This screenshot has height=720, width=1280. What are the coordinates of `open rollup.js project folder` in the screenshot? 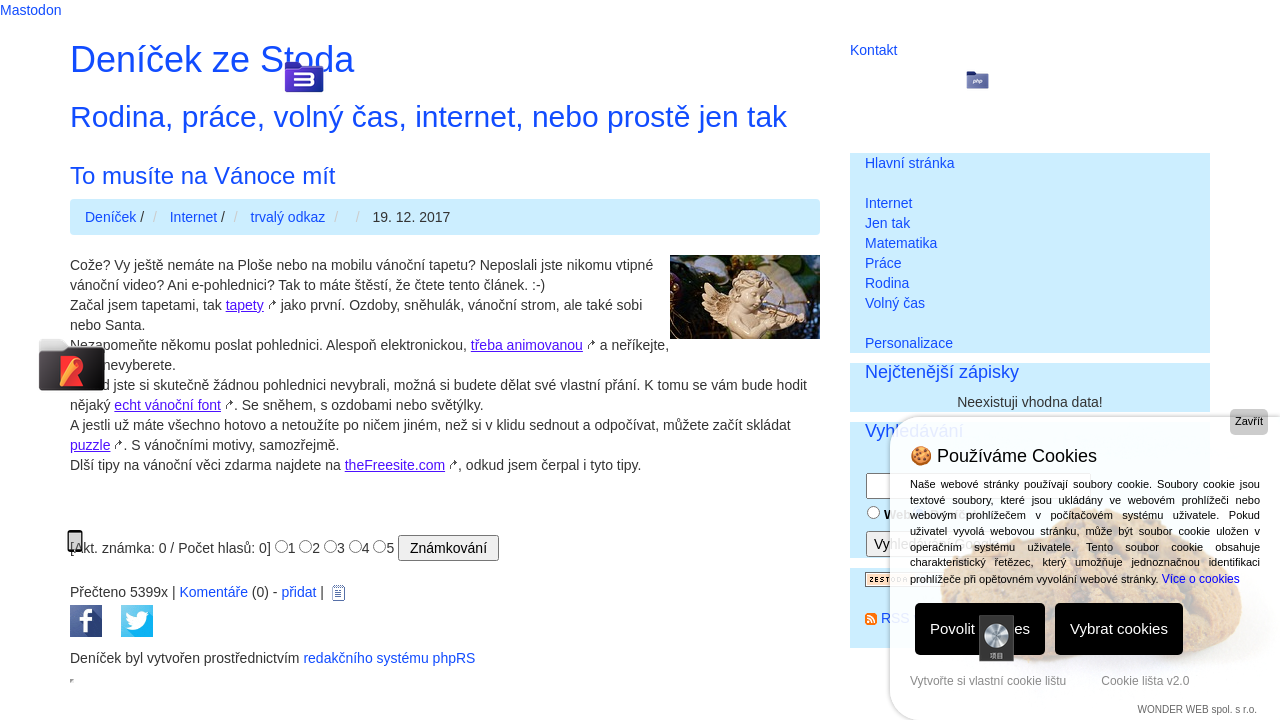 It's located at (71, 366).